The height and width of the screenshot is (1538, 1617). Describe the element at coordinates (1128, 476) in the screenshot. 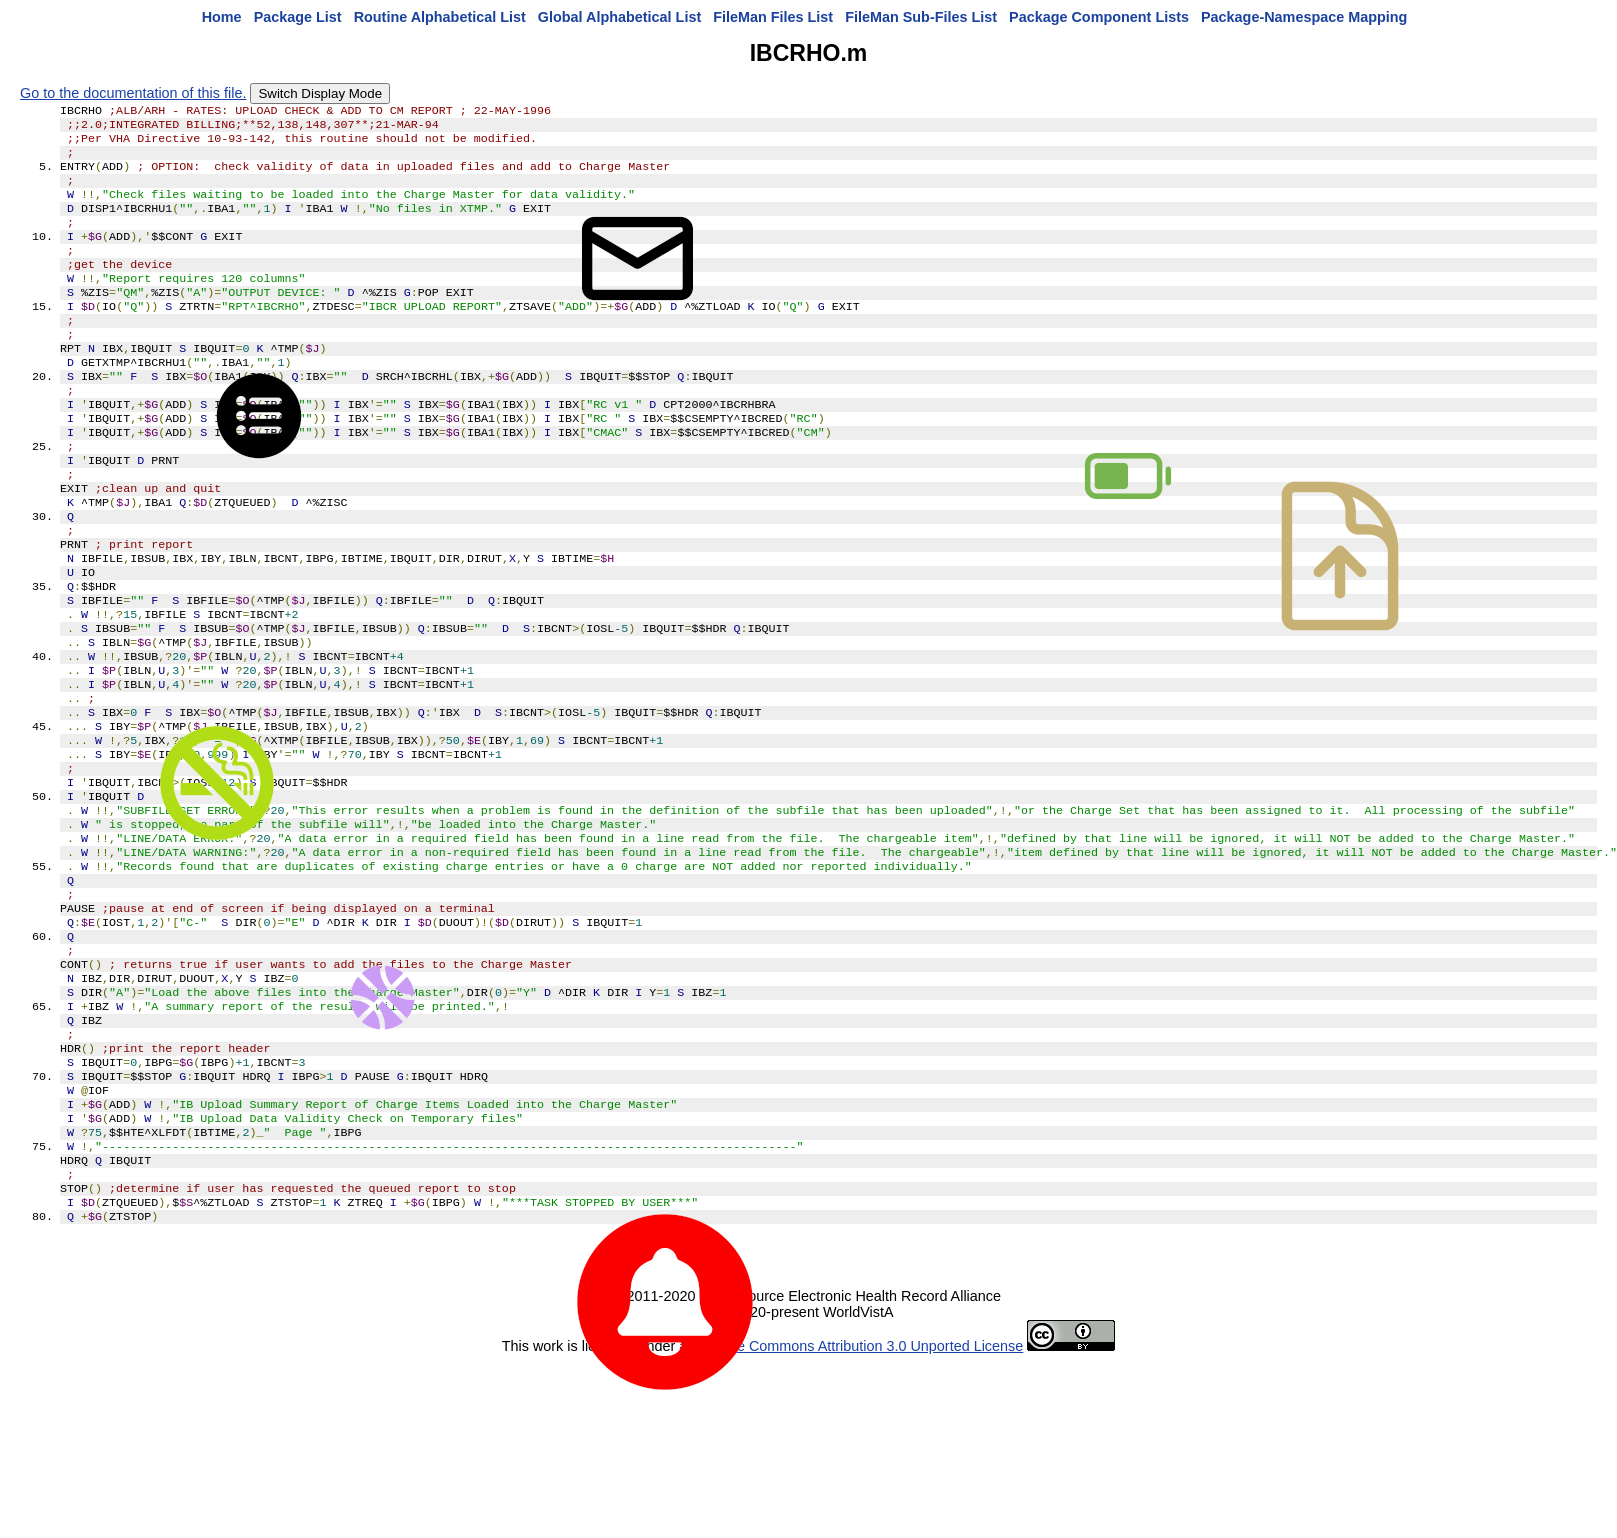

I see `indicates battery at 50% charge level` at that location.